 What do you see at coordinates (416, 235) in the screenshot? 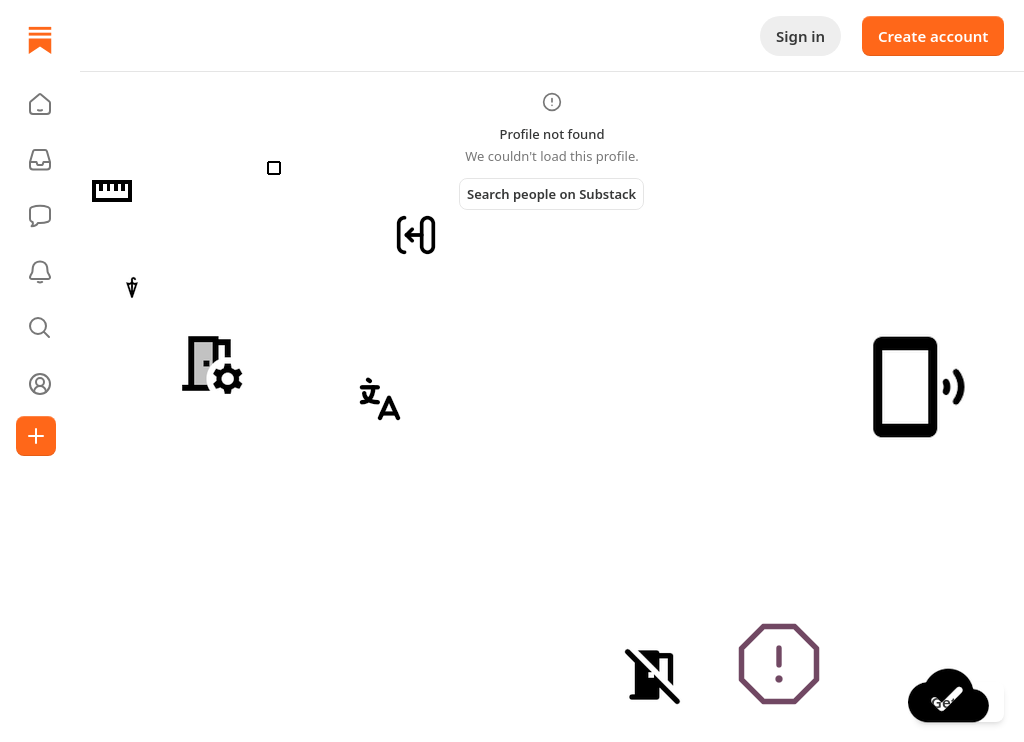
I see `move element to the left panel` at bounding box center [416, 235].